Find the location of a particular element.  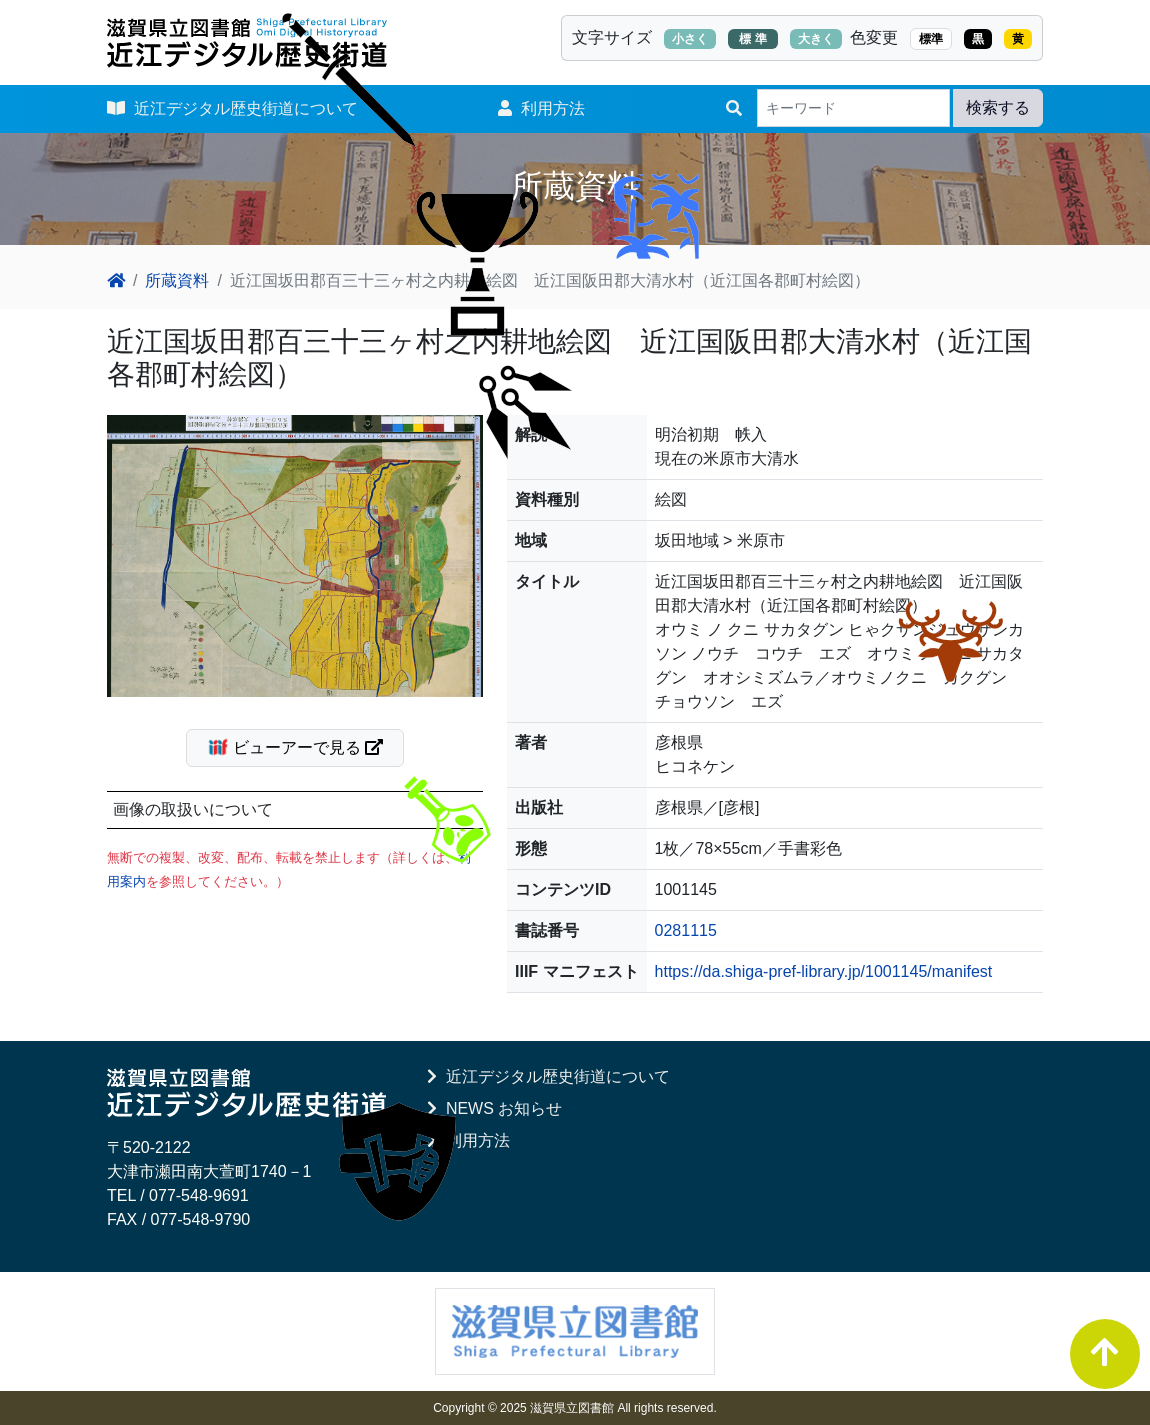

view achievements or awards is located at coordinates (477, 263).